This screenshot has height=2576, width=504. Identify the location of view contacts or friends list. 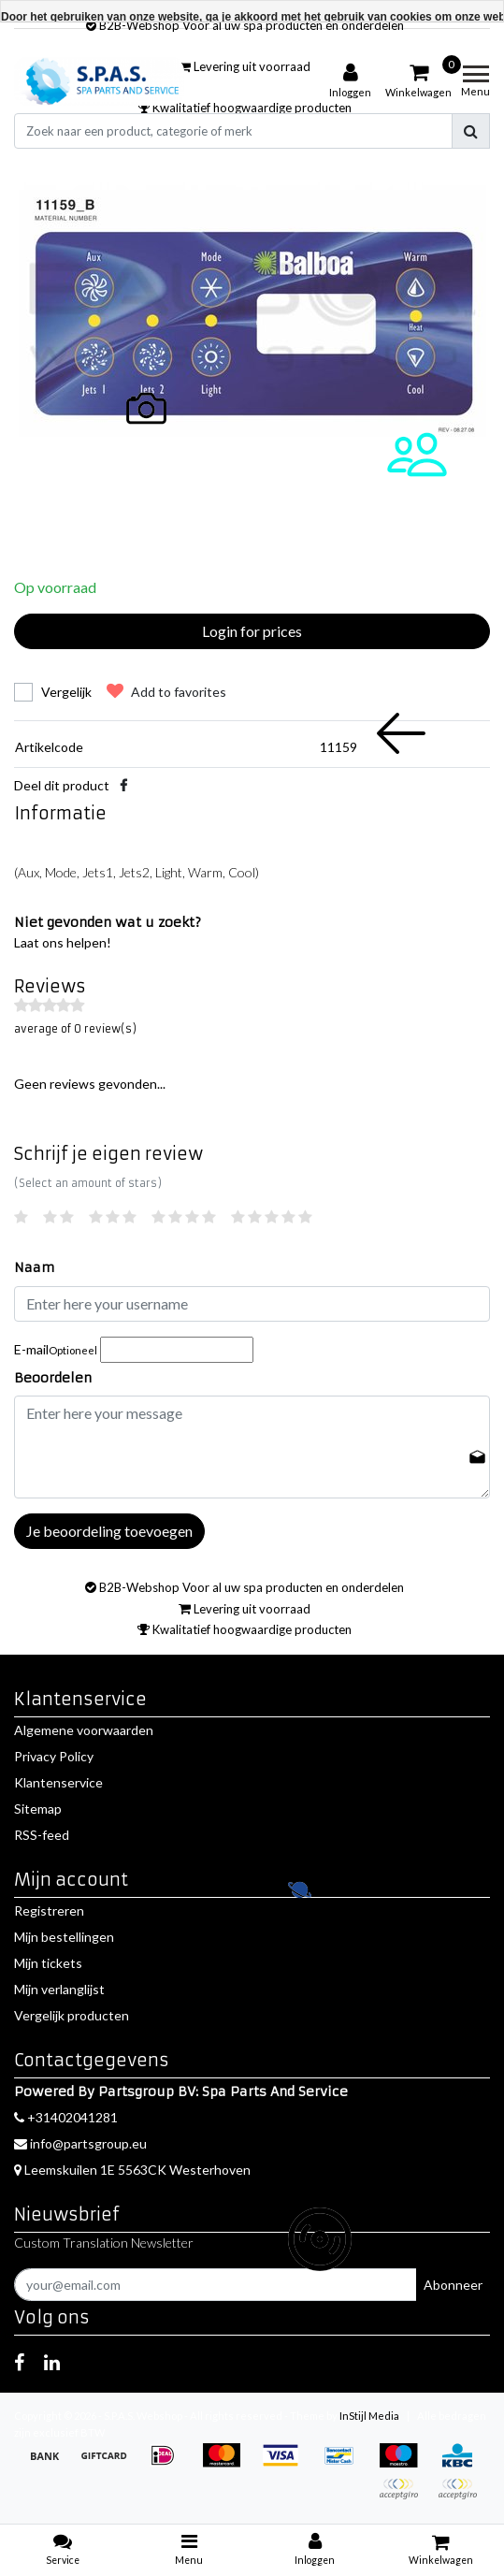
(417, 455).